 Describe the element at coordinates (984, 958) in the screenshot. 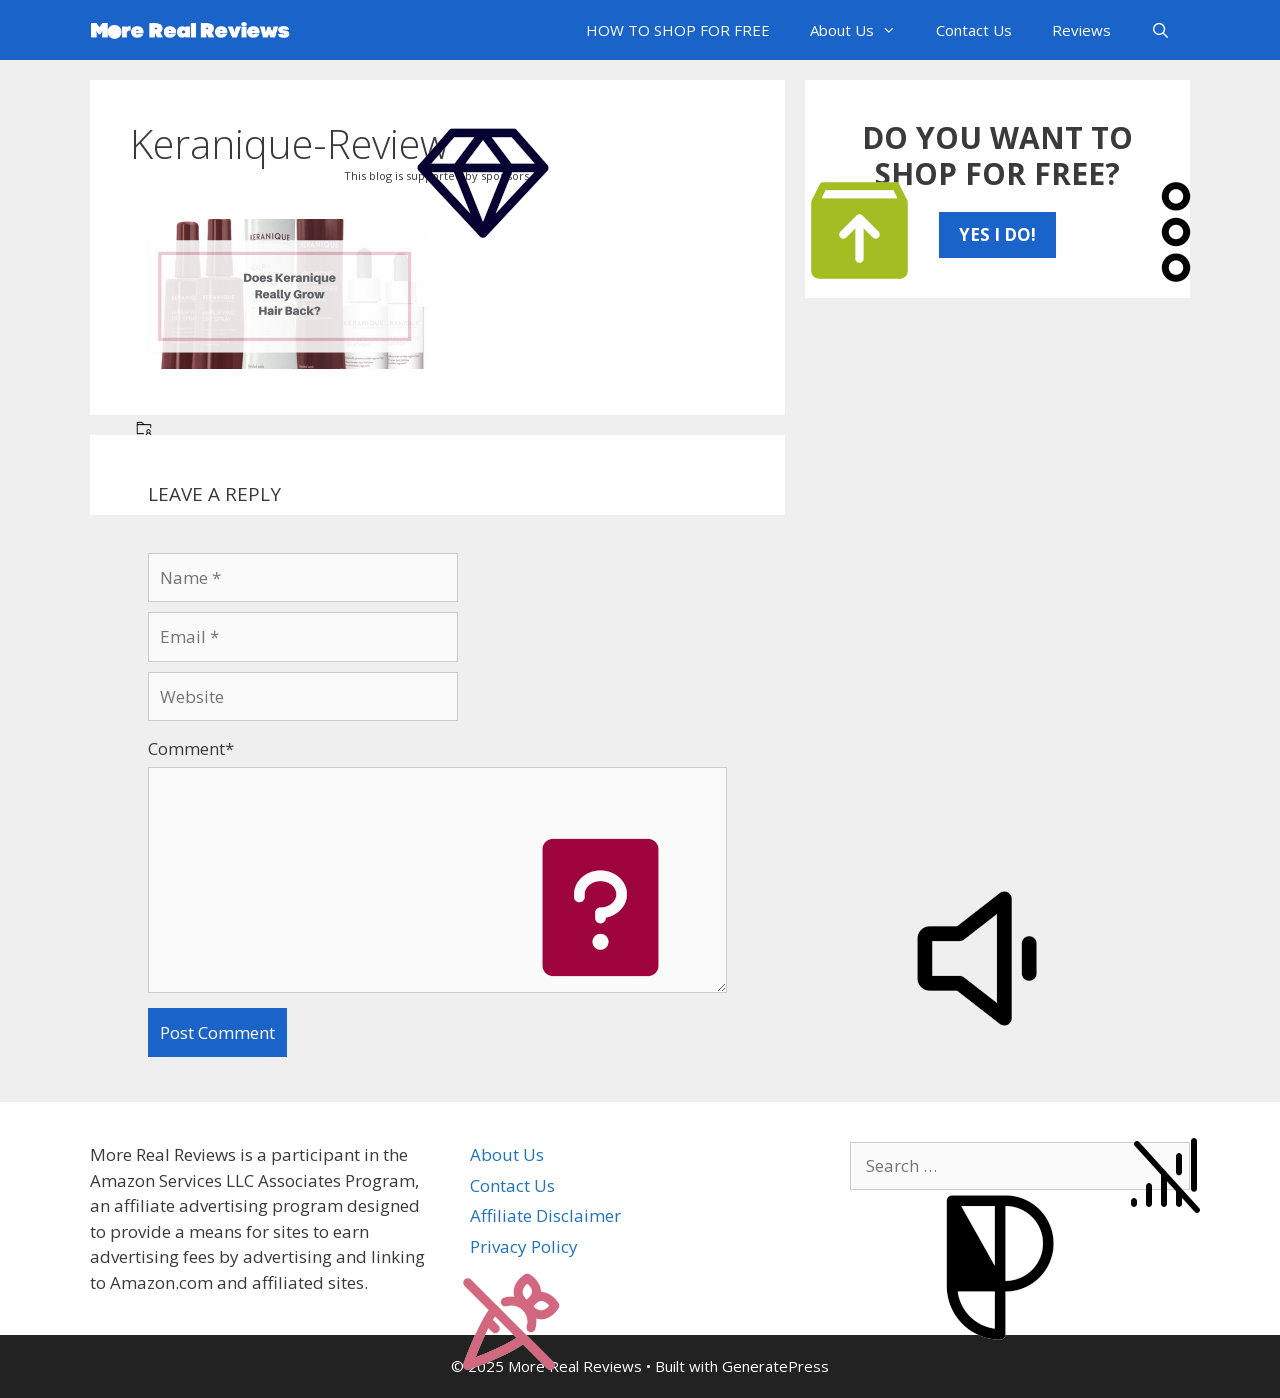

I see `volume set to low` at that location.